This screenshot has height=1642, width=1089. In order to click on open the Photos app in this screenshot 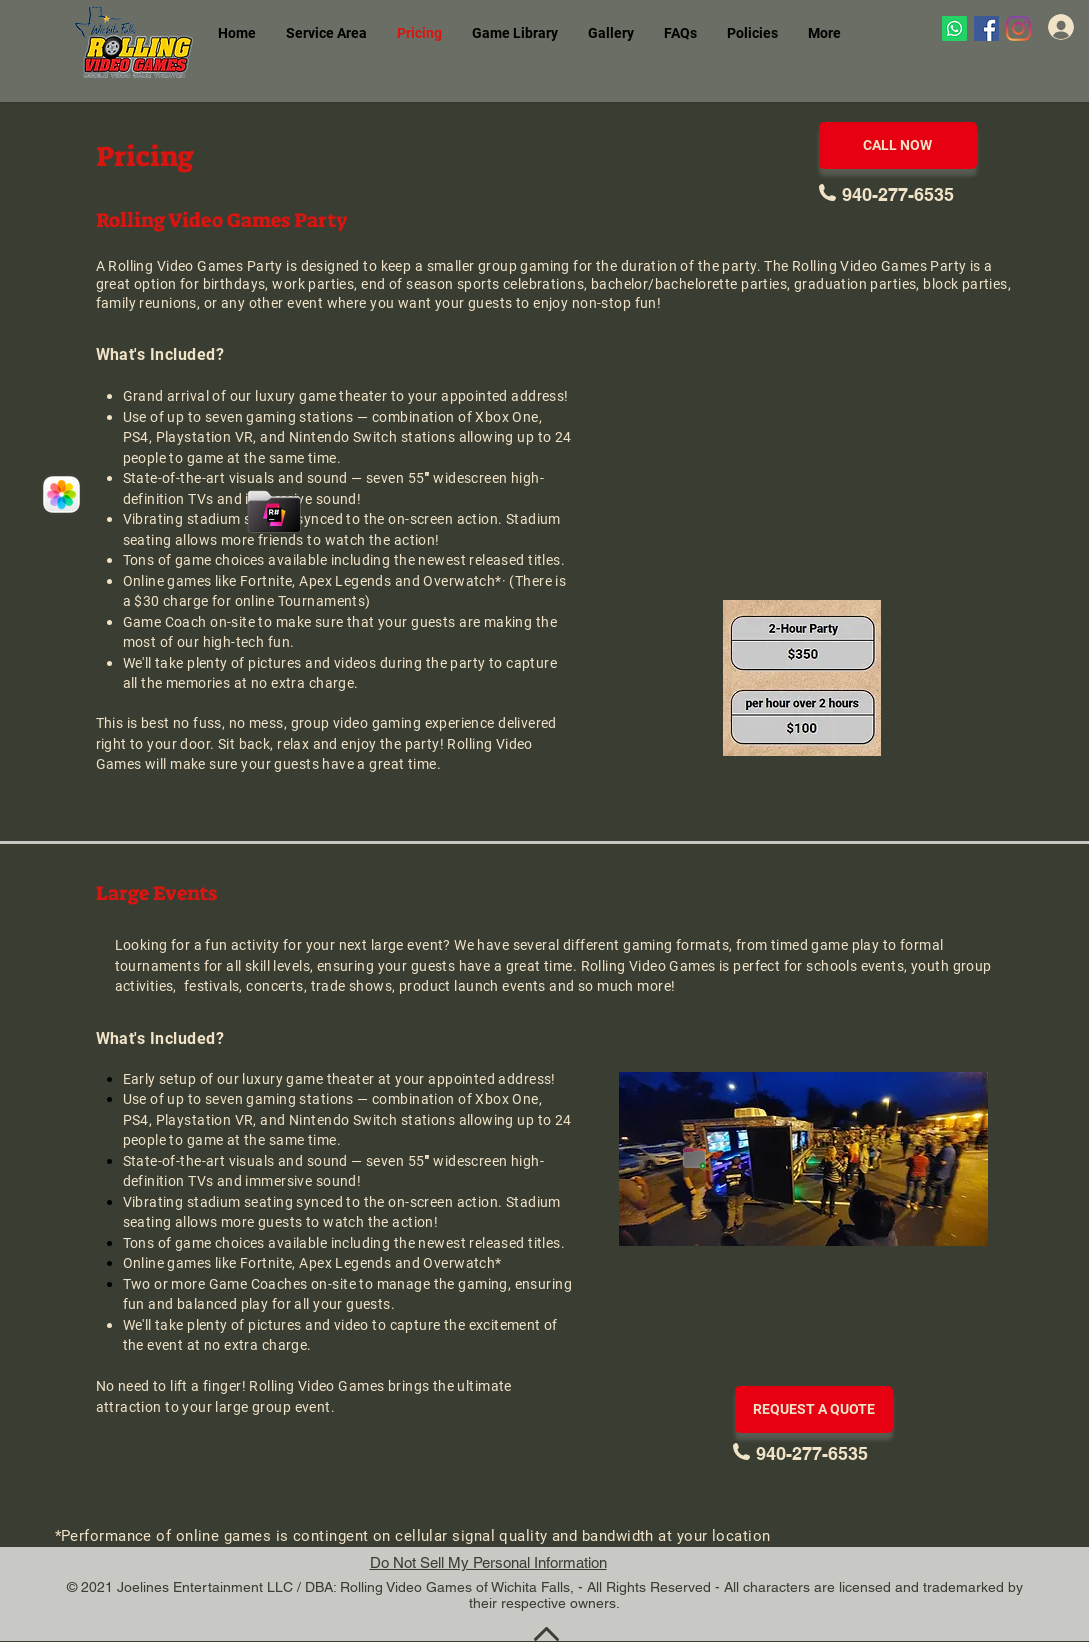, I will do `click(61, 494)`.